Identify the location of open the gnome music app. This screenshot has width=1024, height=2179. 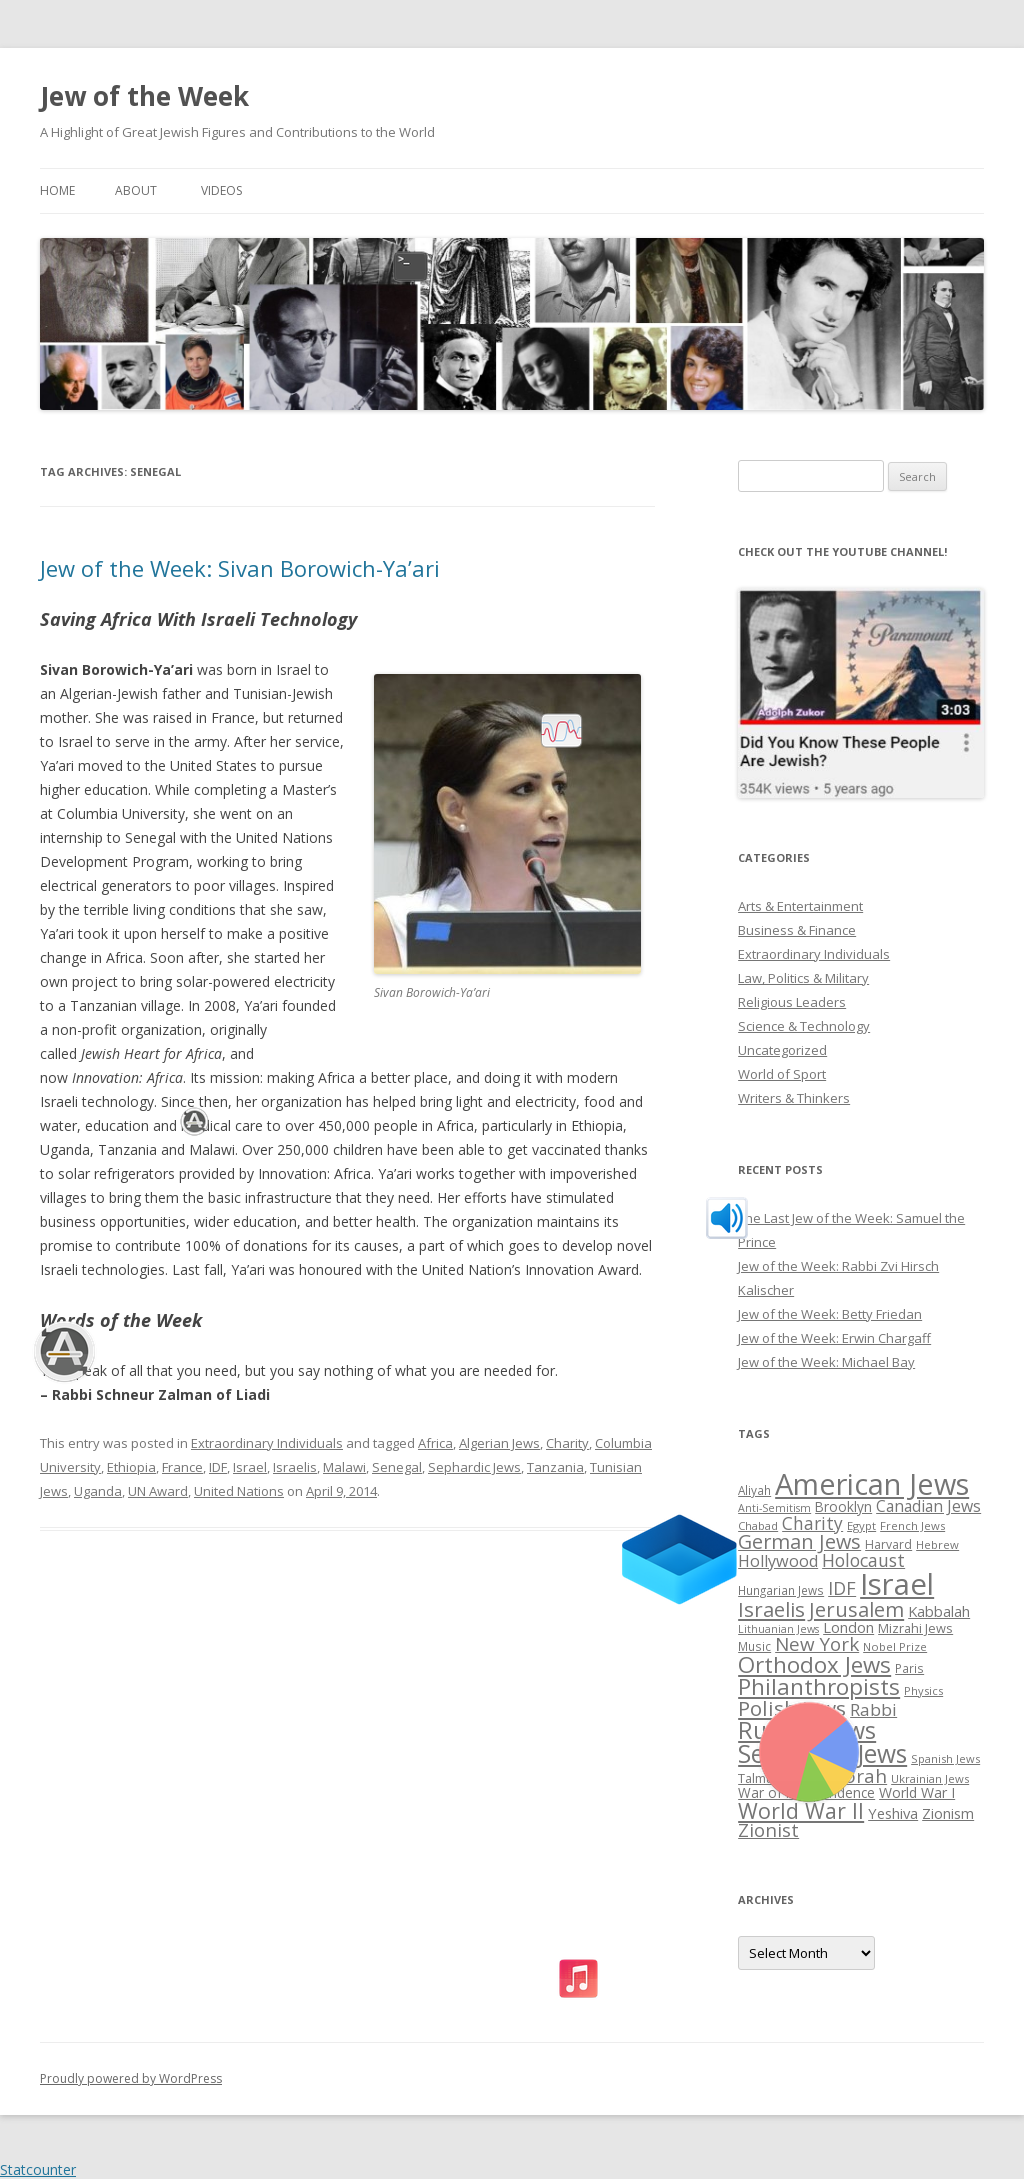
(578, 1978).